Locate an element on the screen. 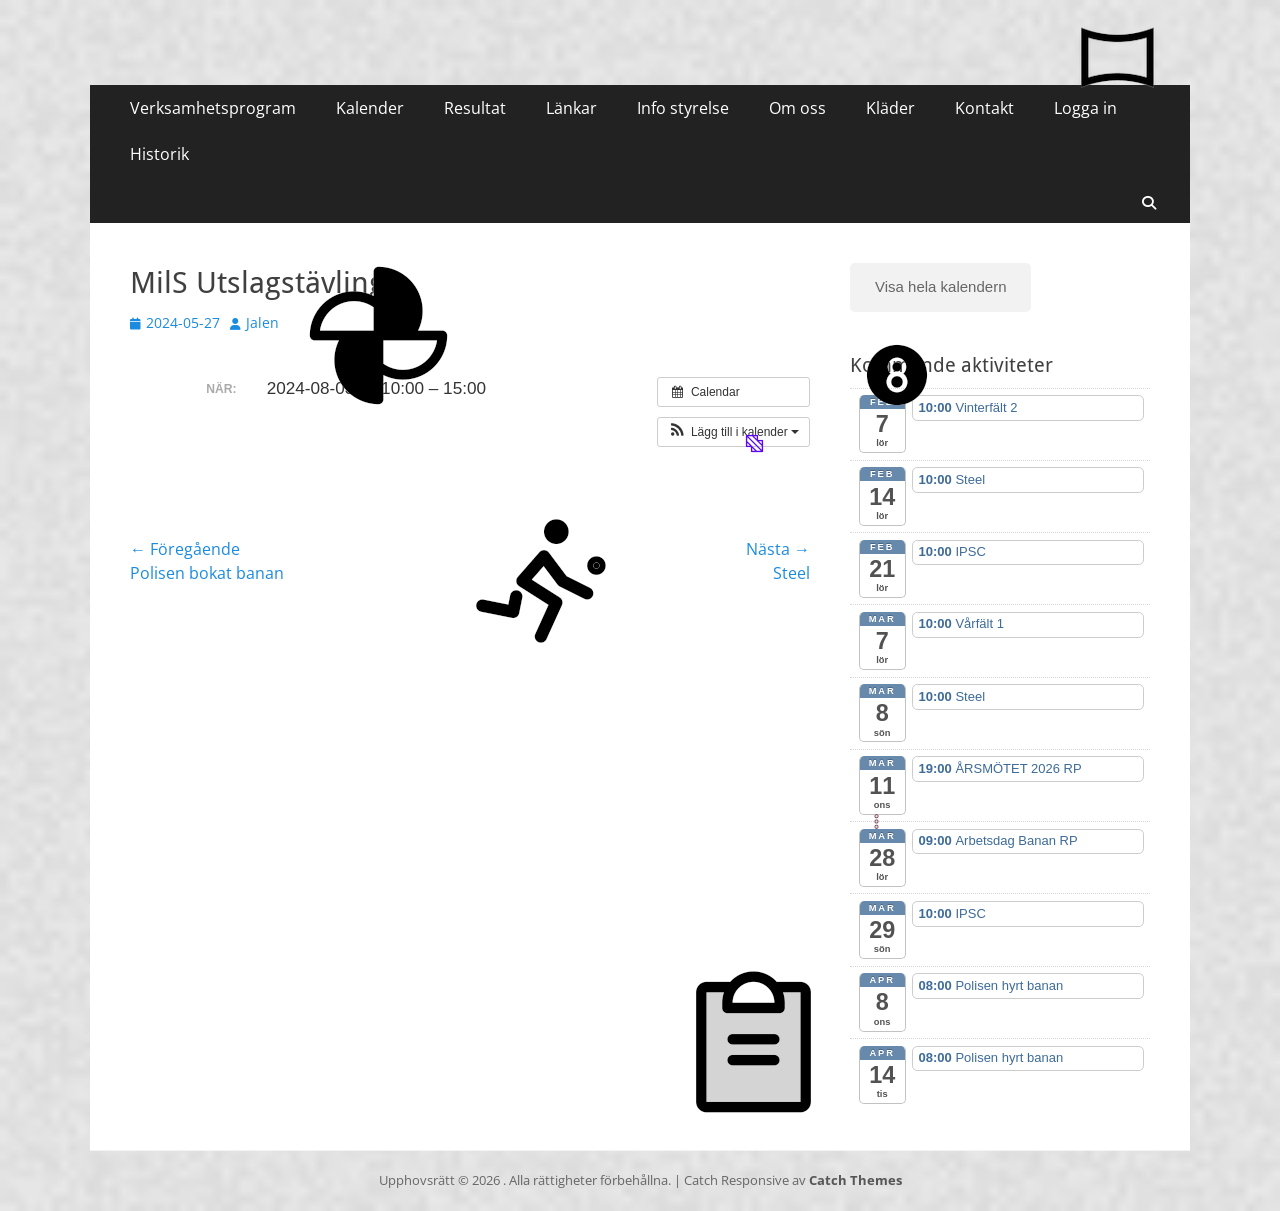  open google photos is located at coordinates (378, 335).